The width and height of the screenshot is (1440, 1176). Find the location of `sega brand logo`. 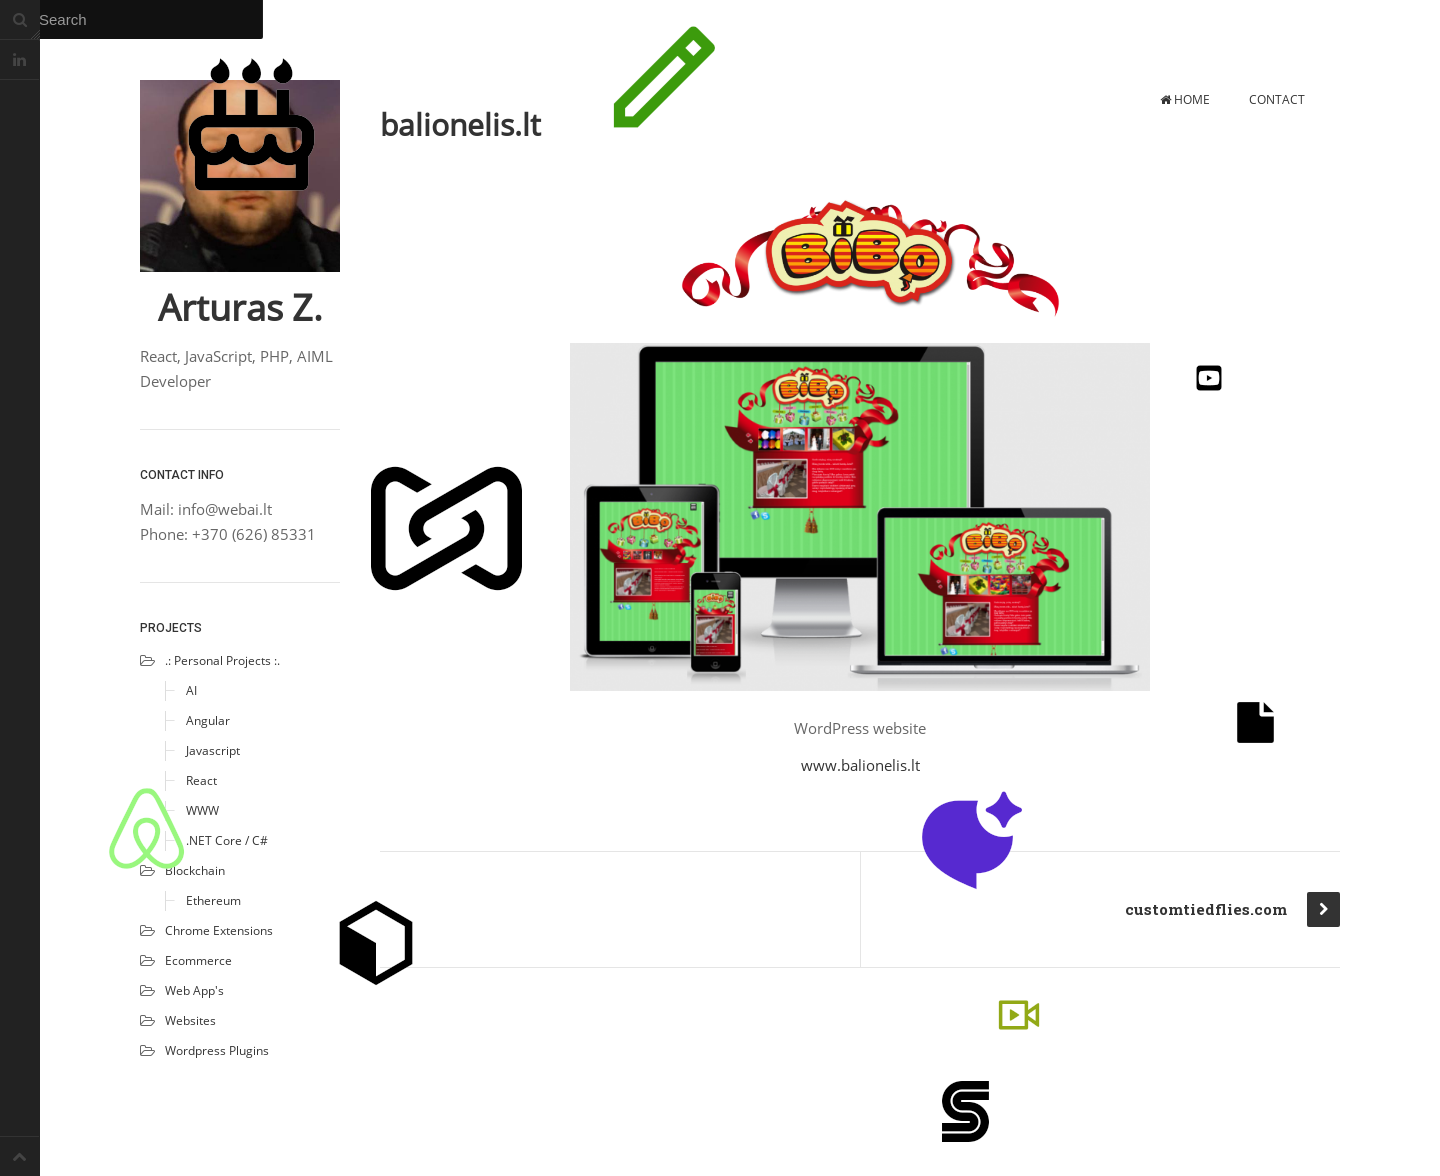

sega brand logo is located at coordinates (965, 1111).